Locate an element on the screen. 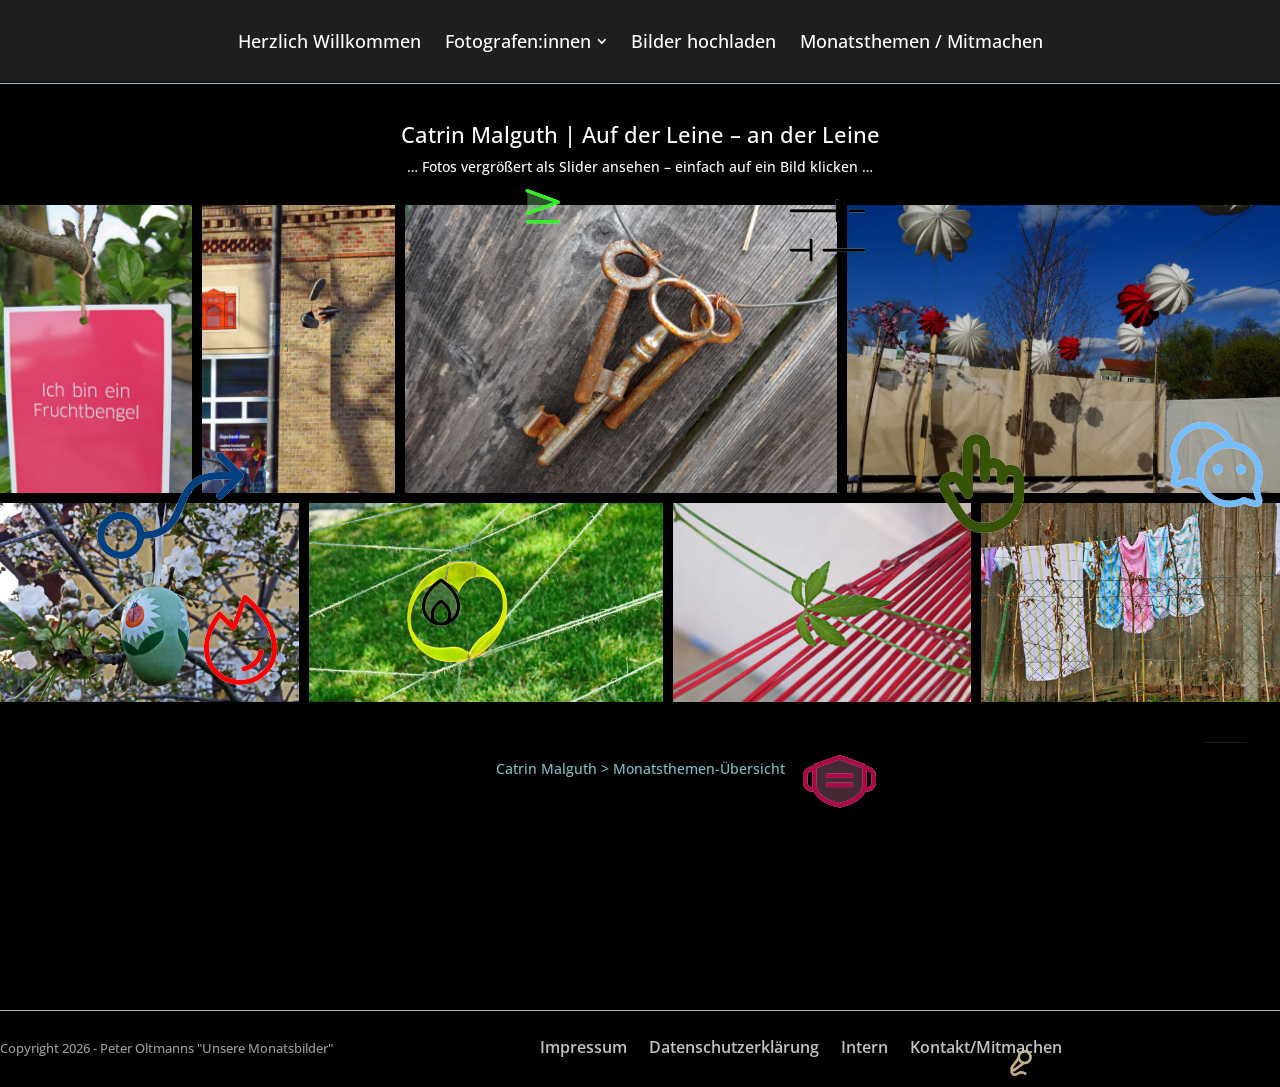 The height and width of the screenshot is (1087, 1280). indicates mobile device or smartphone view is located at coordinates (1225, 774).